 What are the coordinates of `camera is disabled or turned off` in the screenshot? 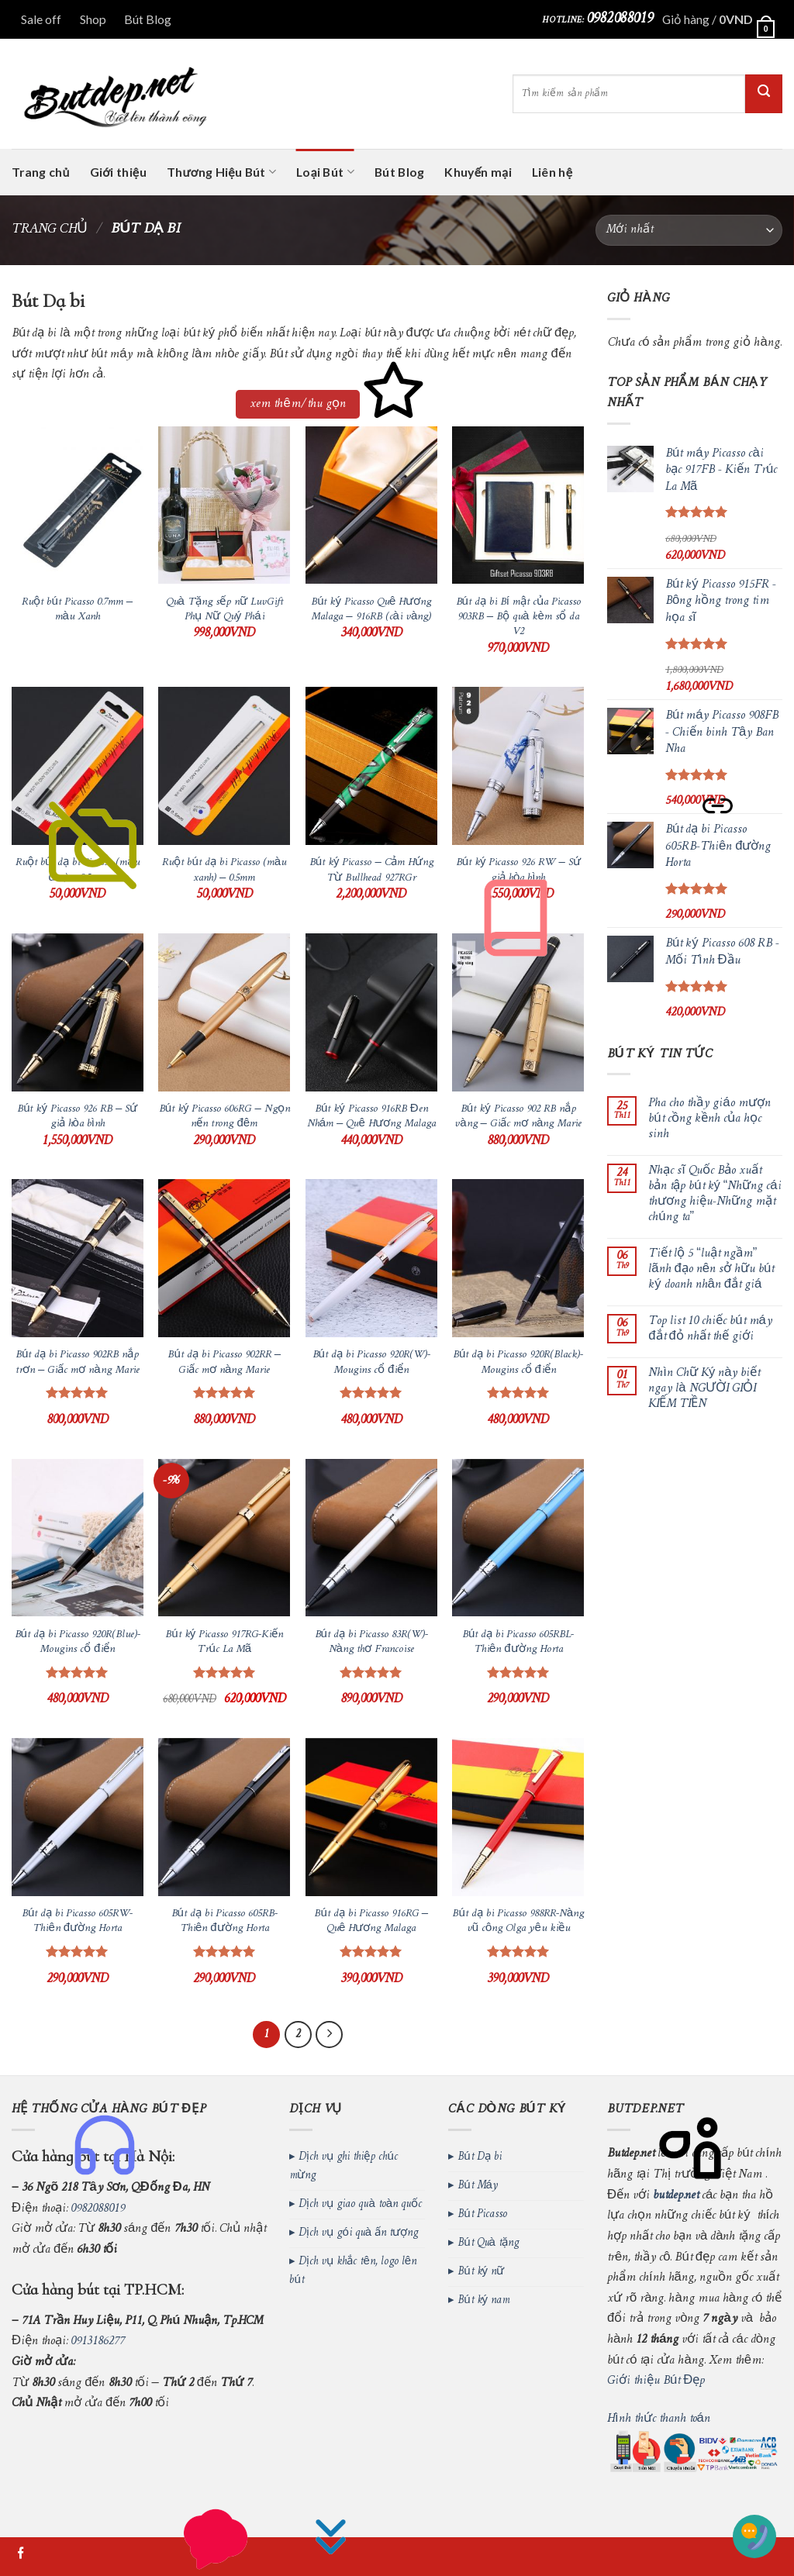 It's located at (92, 845).